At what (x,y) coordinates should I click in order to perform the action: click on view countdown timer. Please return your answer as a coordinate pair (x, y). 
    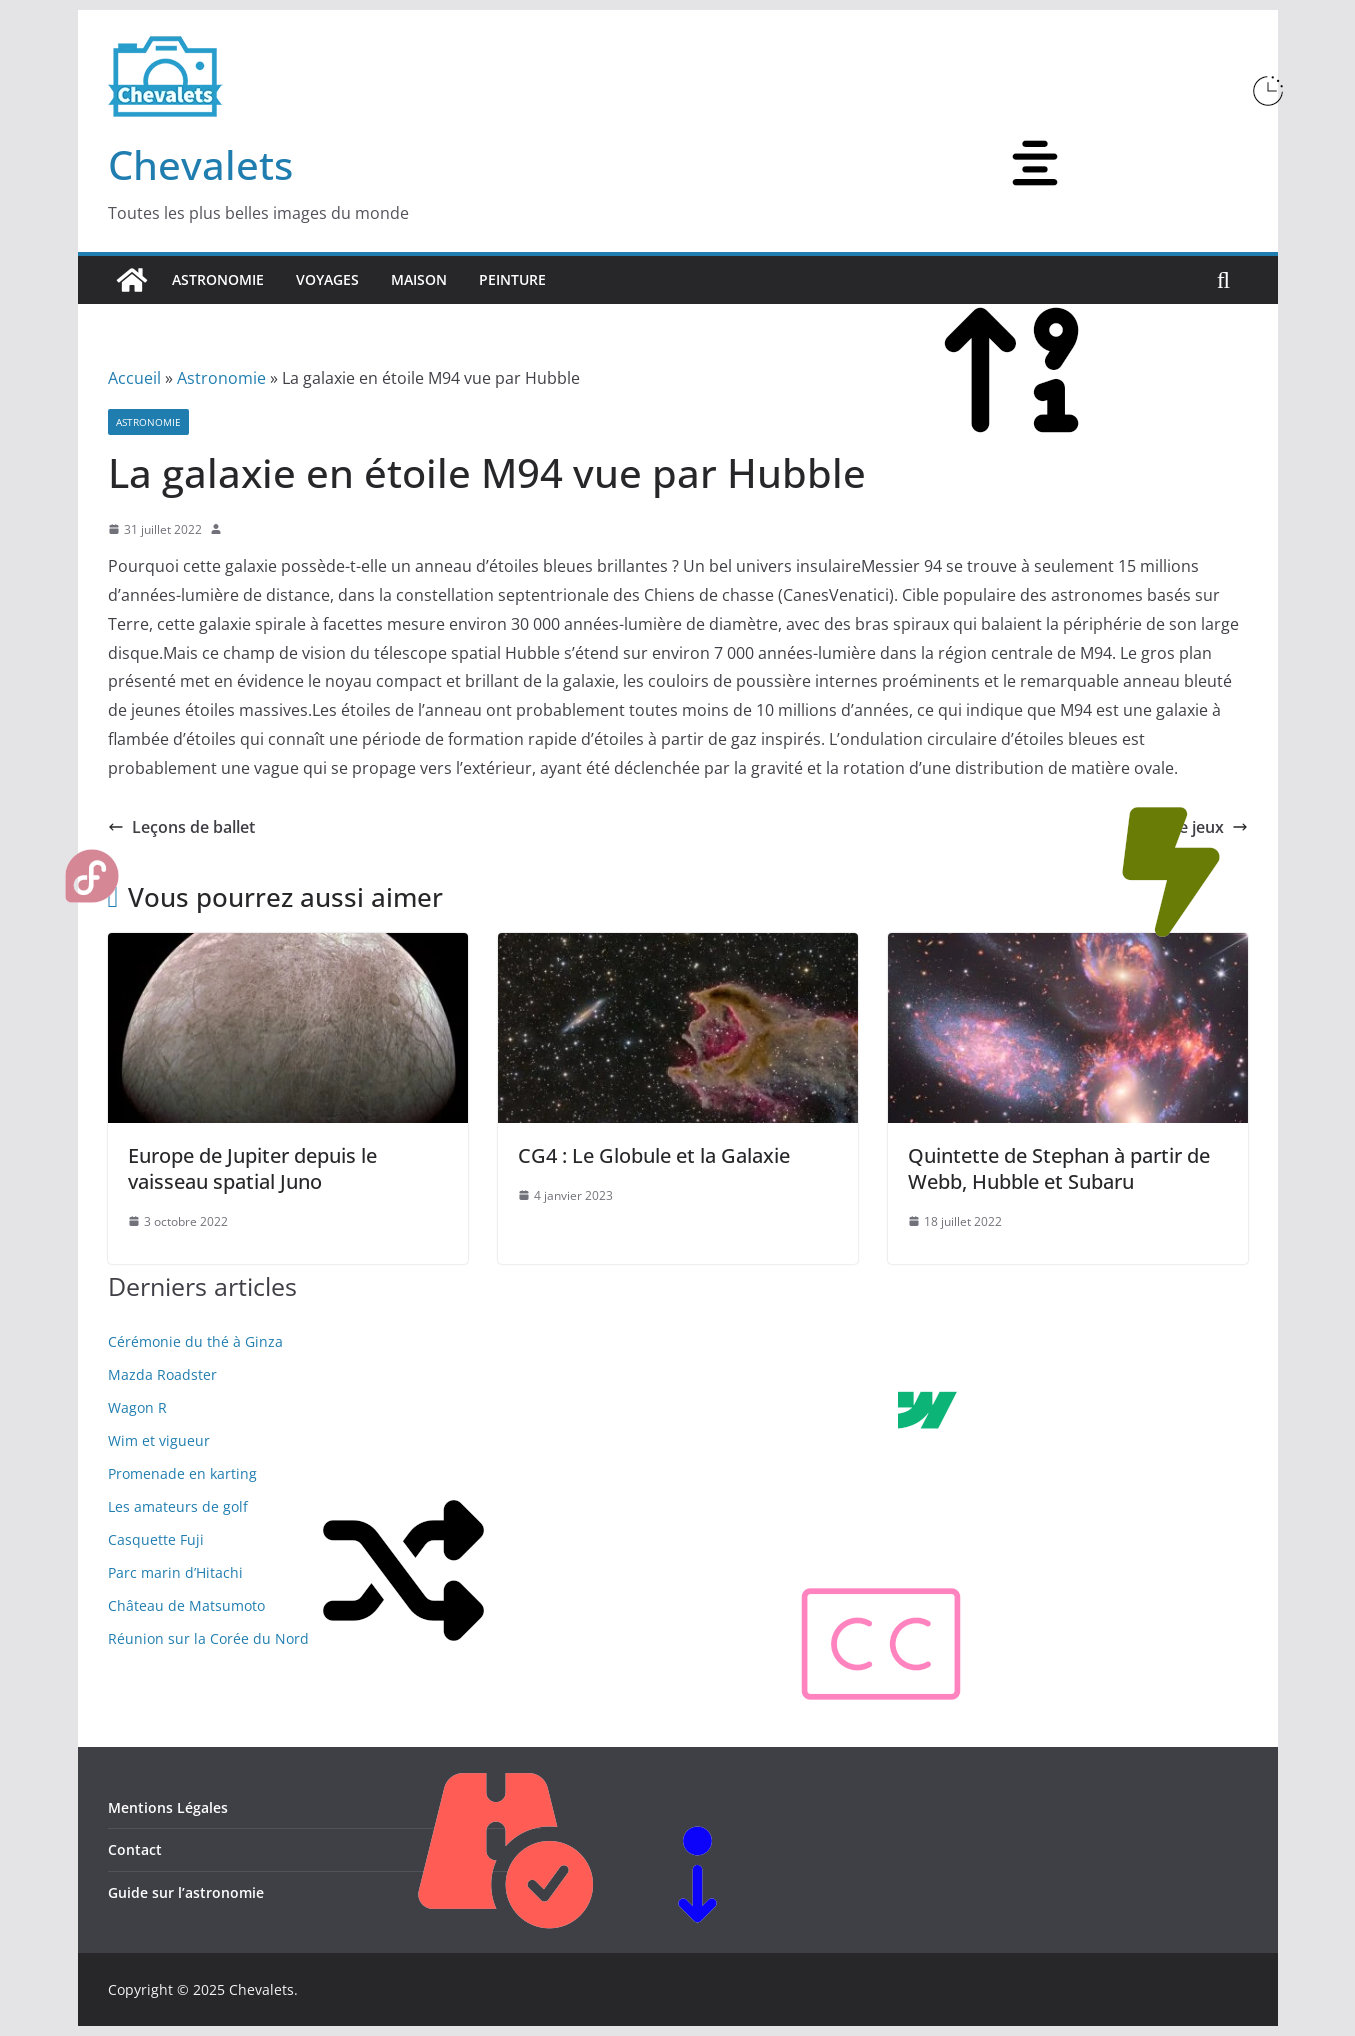
    Looking at the image, I should click on (1268, 91).